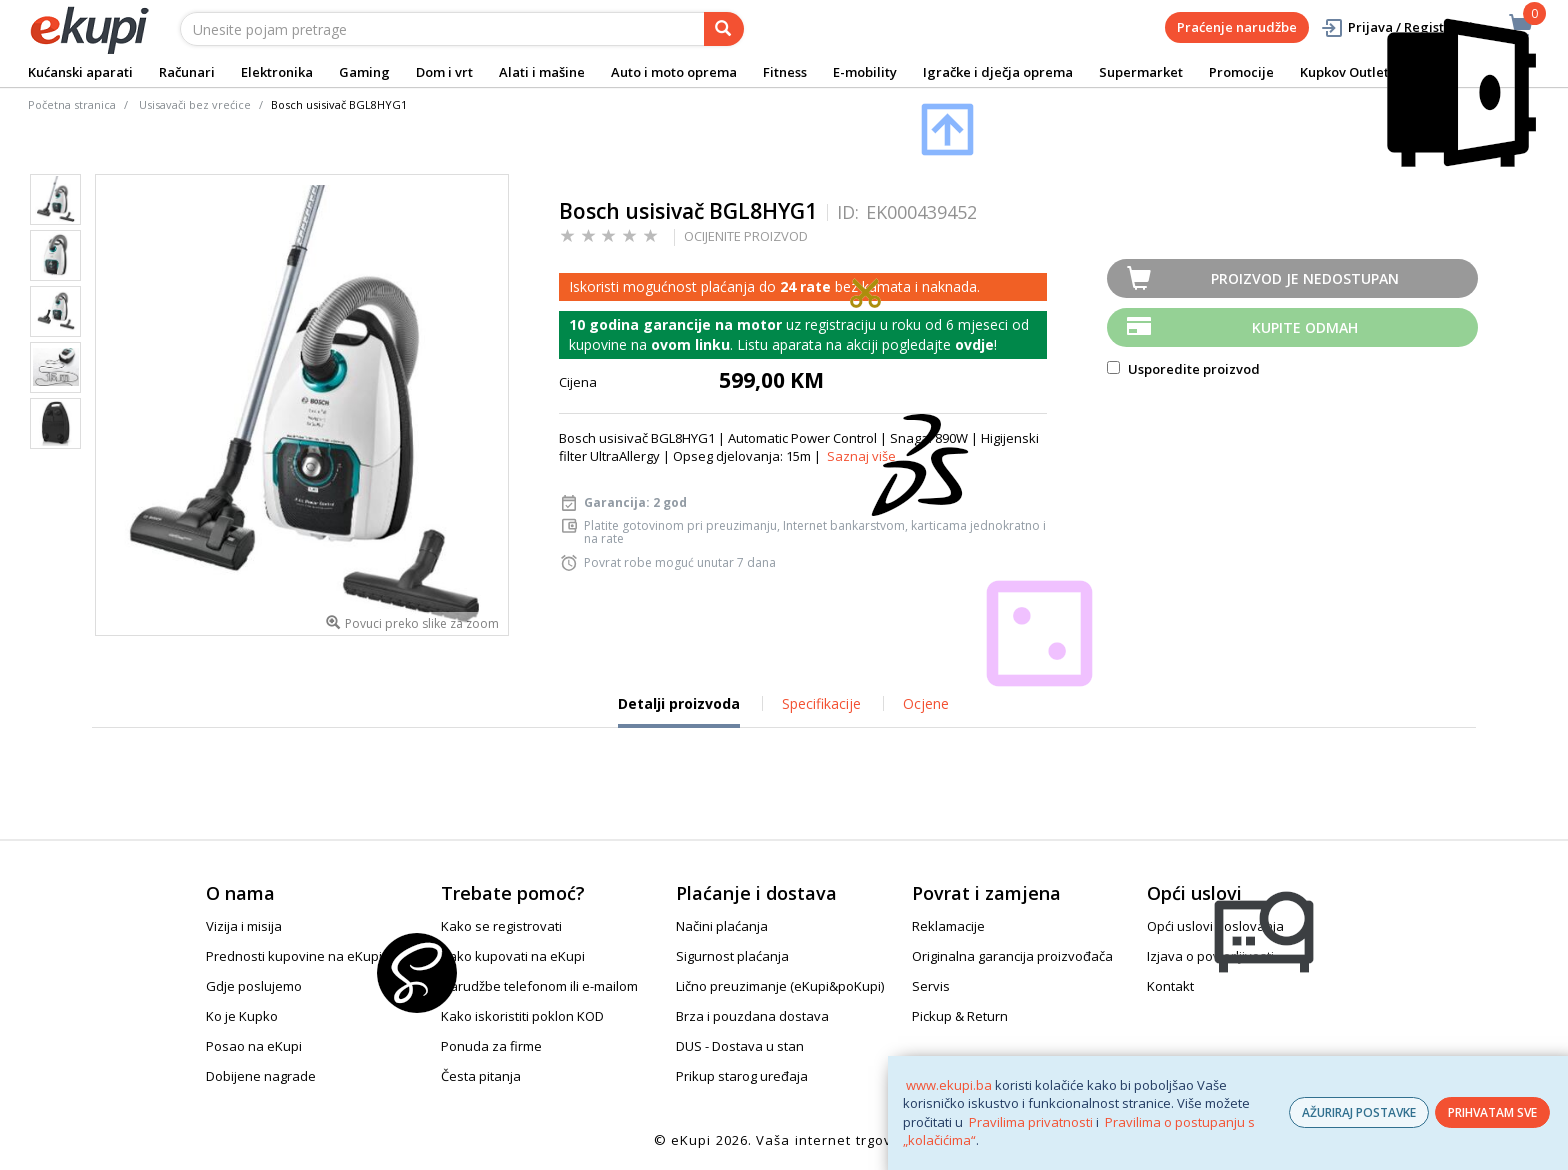 This screenshot has width=1568, height=1170. Describe the element at coordinates (1264, 932) in the screenshot. I see `start a presentation or slideshow` at that location.